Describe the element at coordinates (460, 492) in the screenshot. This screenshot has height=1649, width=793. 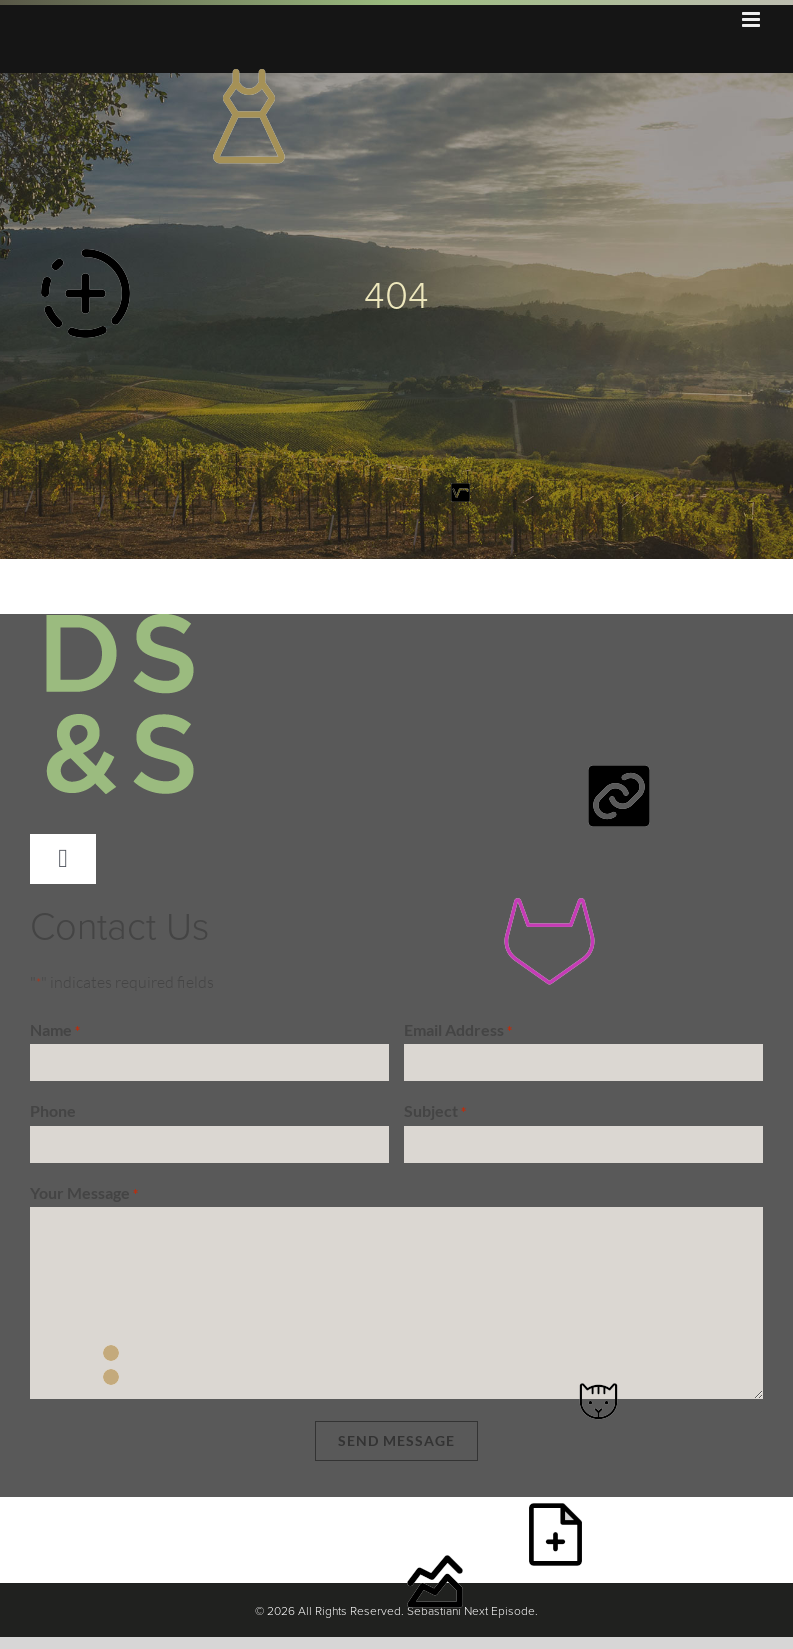
I see `insert square root symbol` at that location.